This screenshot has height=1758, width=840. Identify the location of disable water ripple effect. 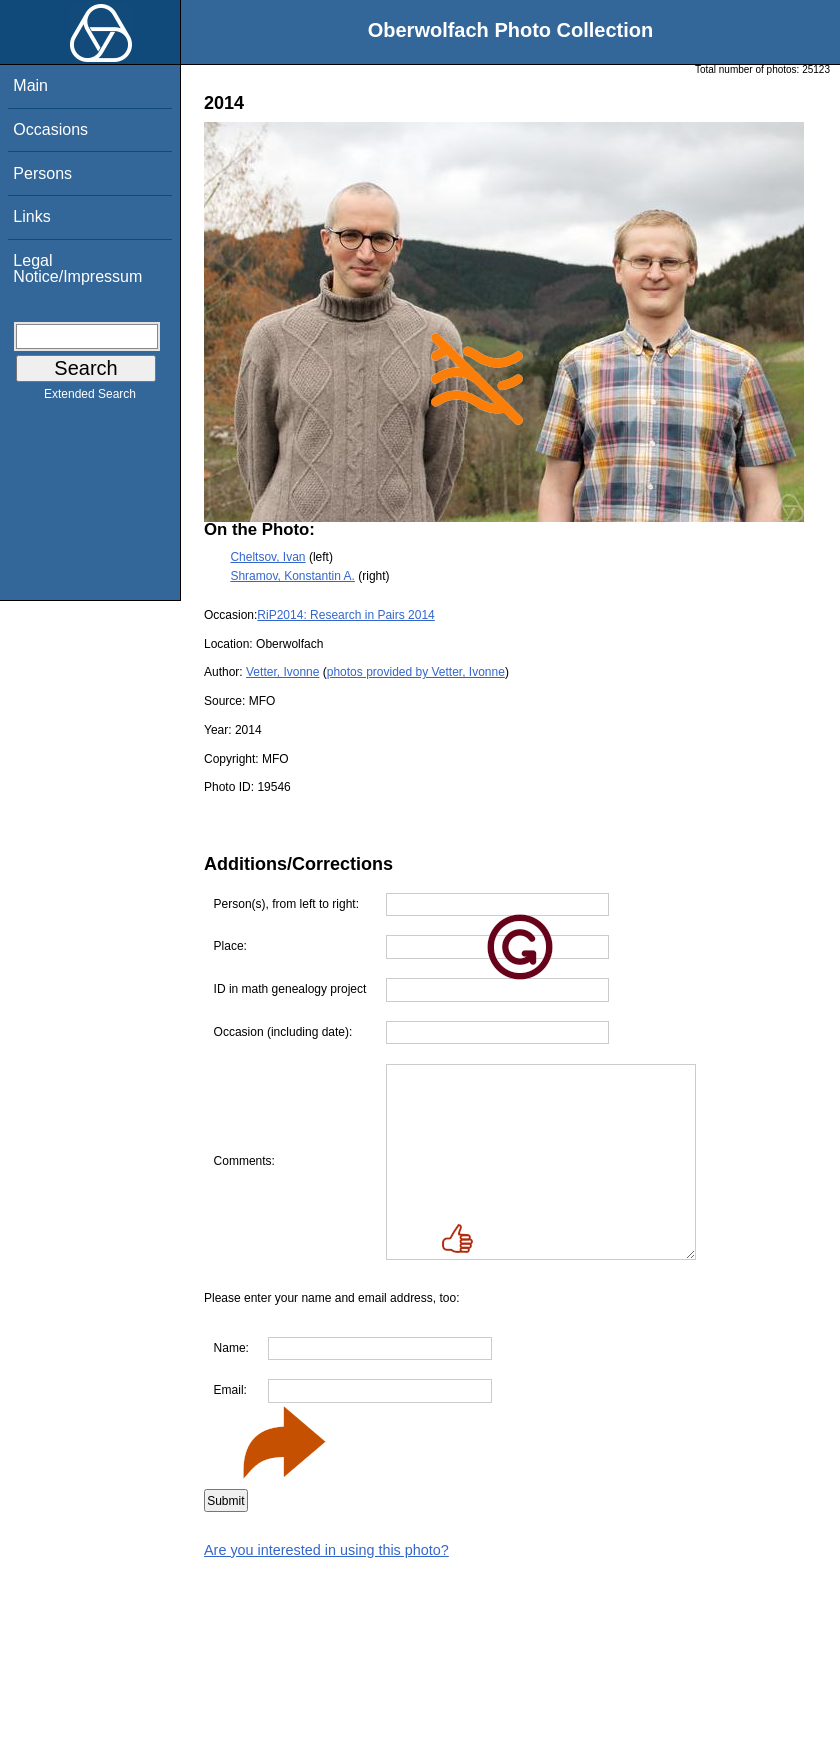
(477, 379).